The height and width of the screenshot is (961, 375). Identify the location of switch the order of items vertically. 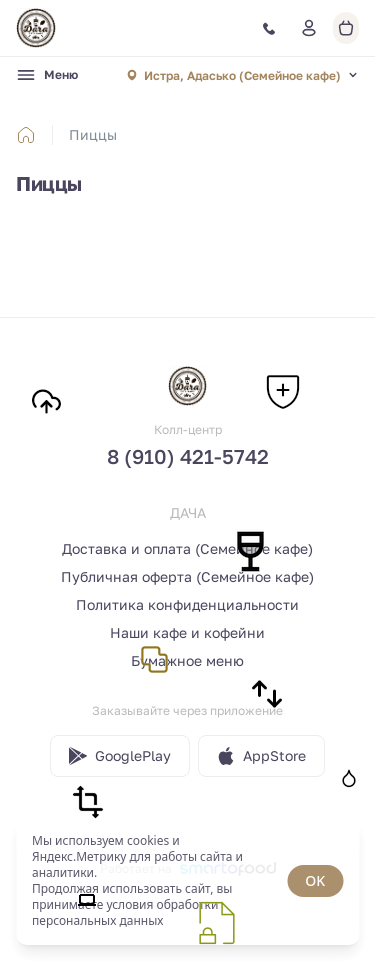
(267, 694).